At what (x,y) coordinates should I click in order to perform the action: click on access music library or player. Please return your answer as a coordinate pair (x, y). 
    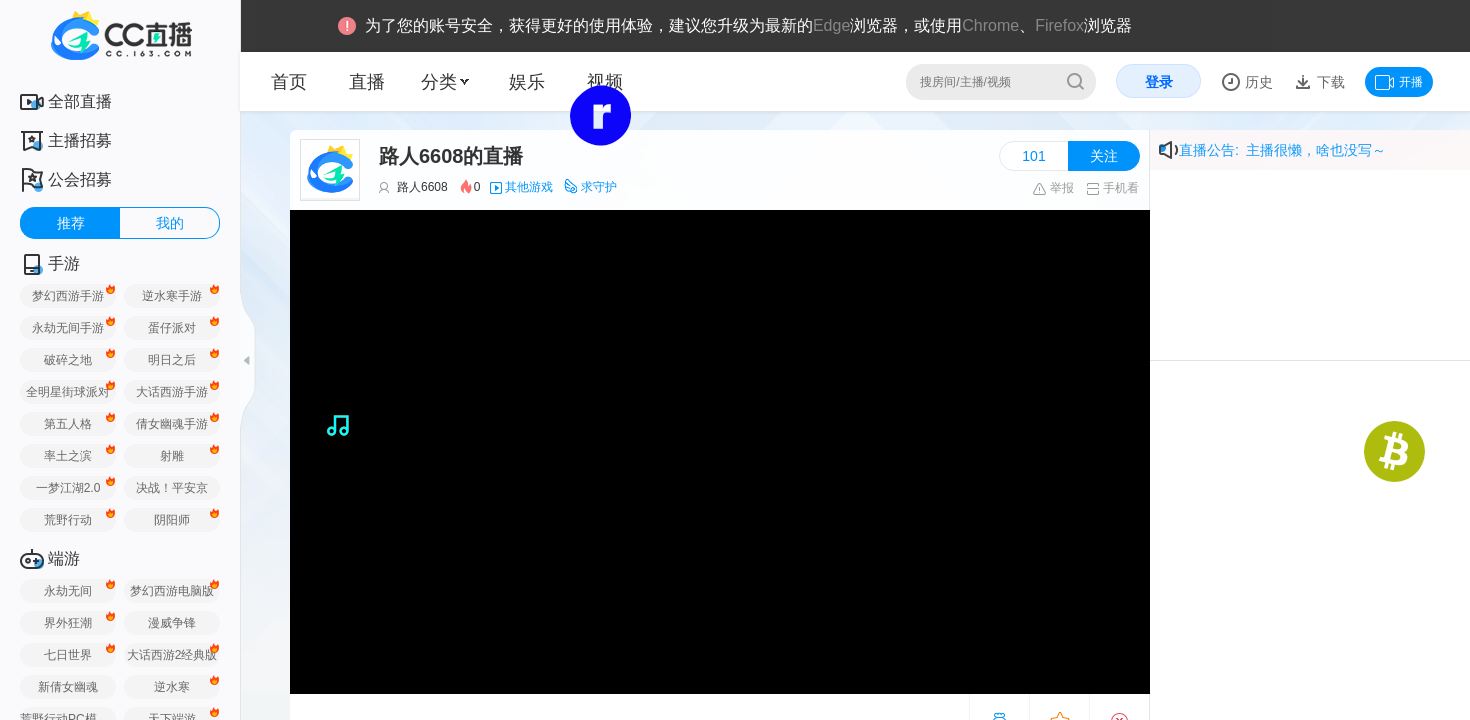
    Looking at the image, I should click on (339, 425).